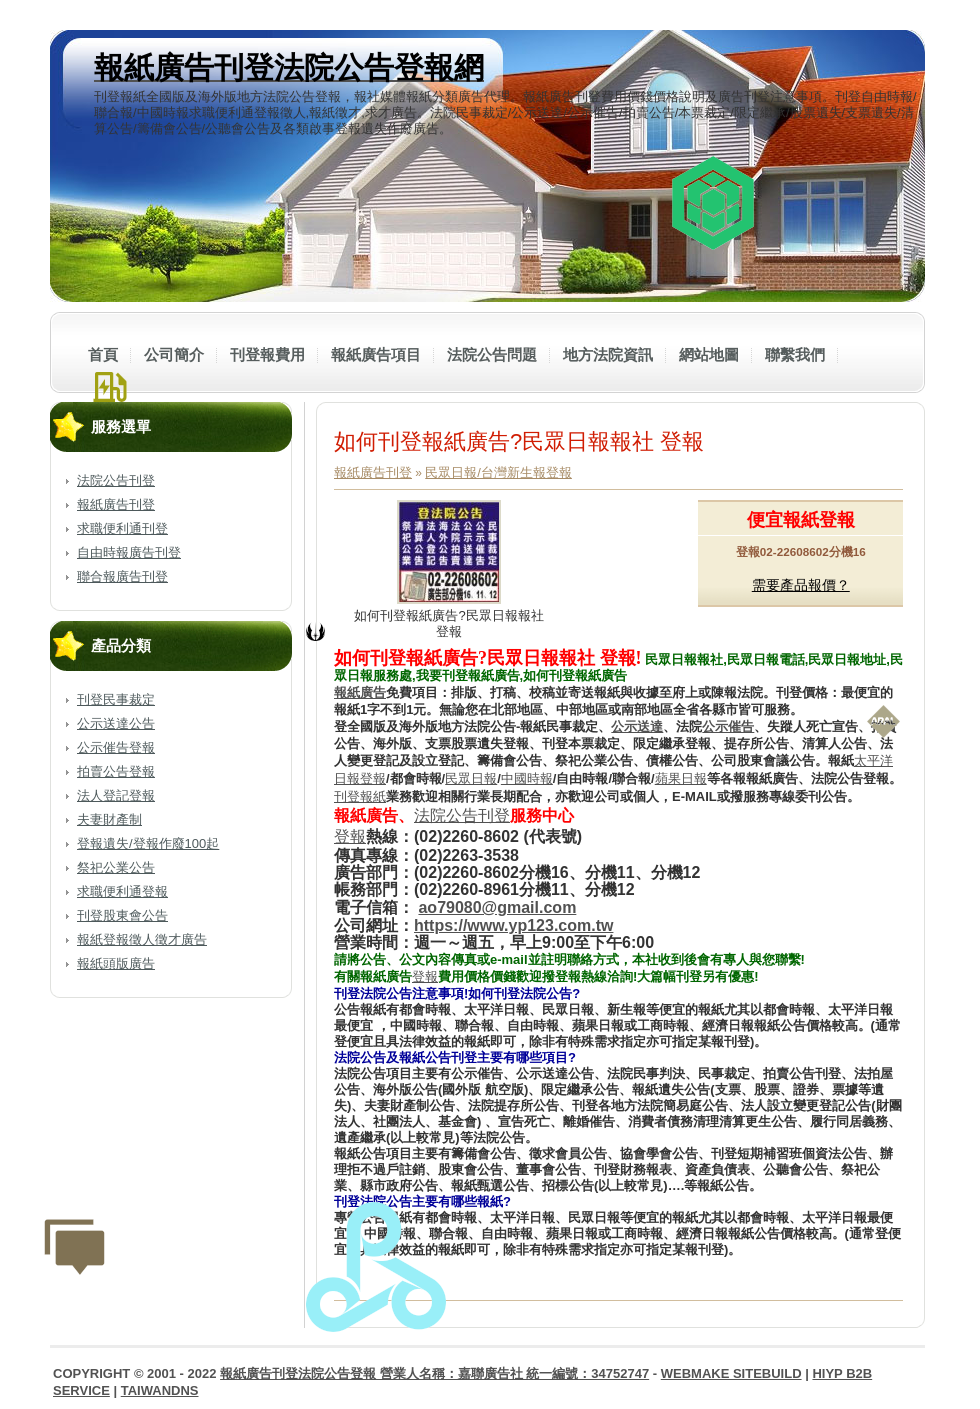 This screenshot has width=980, height=1409. Describe the element at coordinates (74, 1246) in the screenshot. I see `start a discussion or group conversation` at that location.